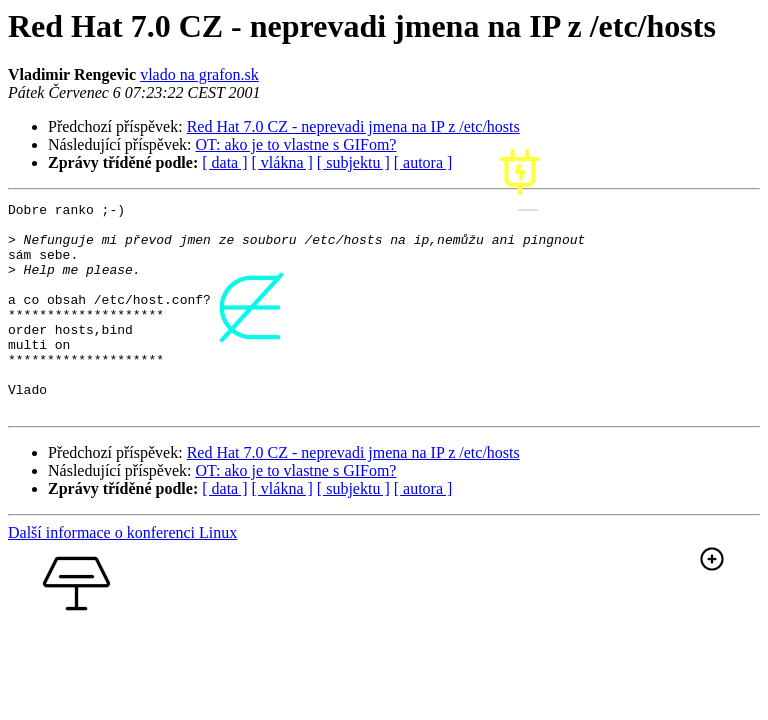 The image size is (768, 720). Describe the element at coordinates (712, 559) in the screenshot. I see `add a new item` at that location.